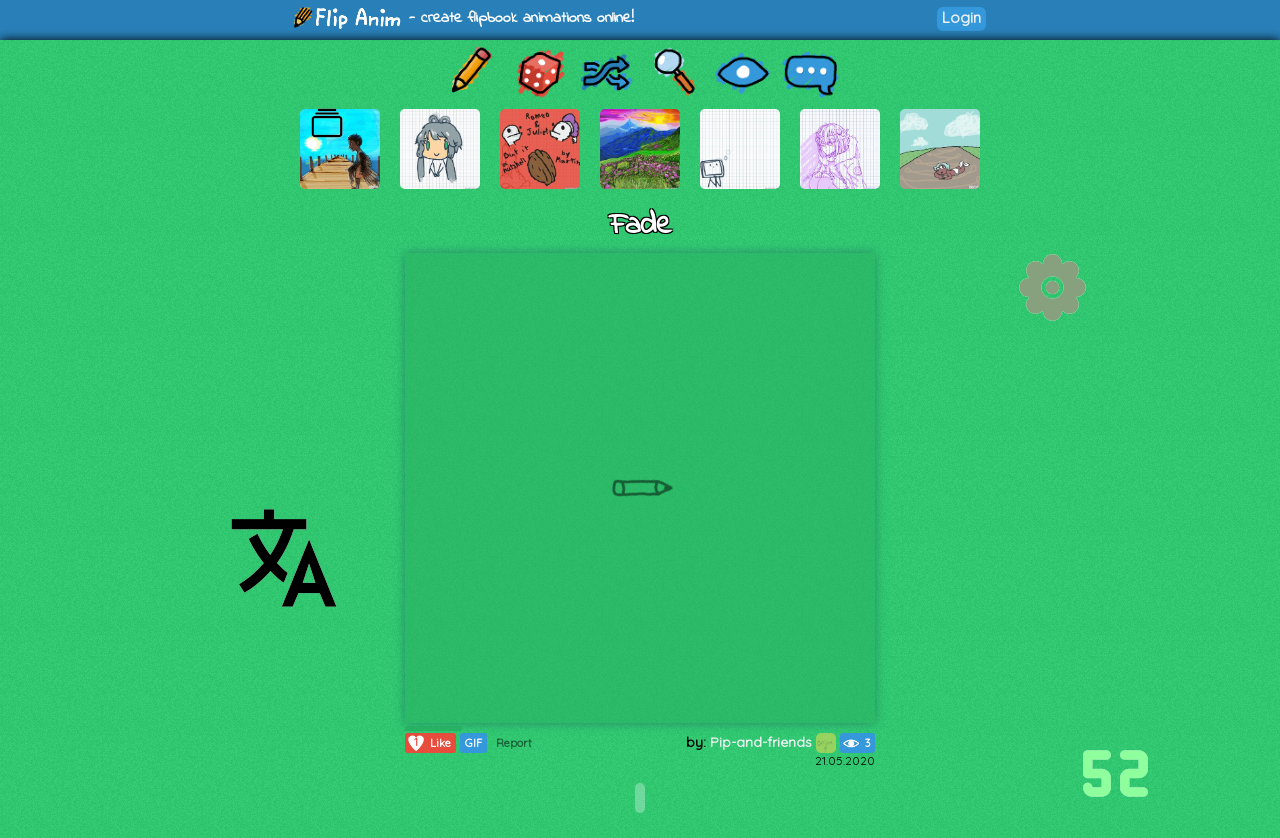 This screenshot has height=838, width=1280. I want to click on view photo albums, so click(327, 123).